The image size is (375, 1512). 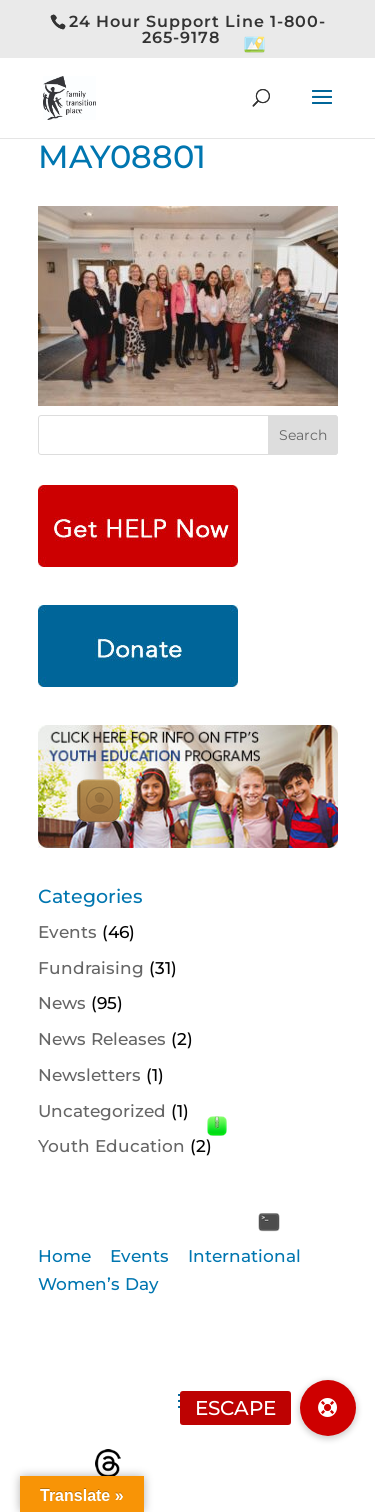 What do you see at coordinates (254, 44) in the screenshot?
I see `open the photos app` at bounding box center [254, 44].